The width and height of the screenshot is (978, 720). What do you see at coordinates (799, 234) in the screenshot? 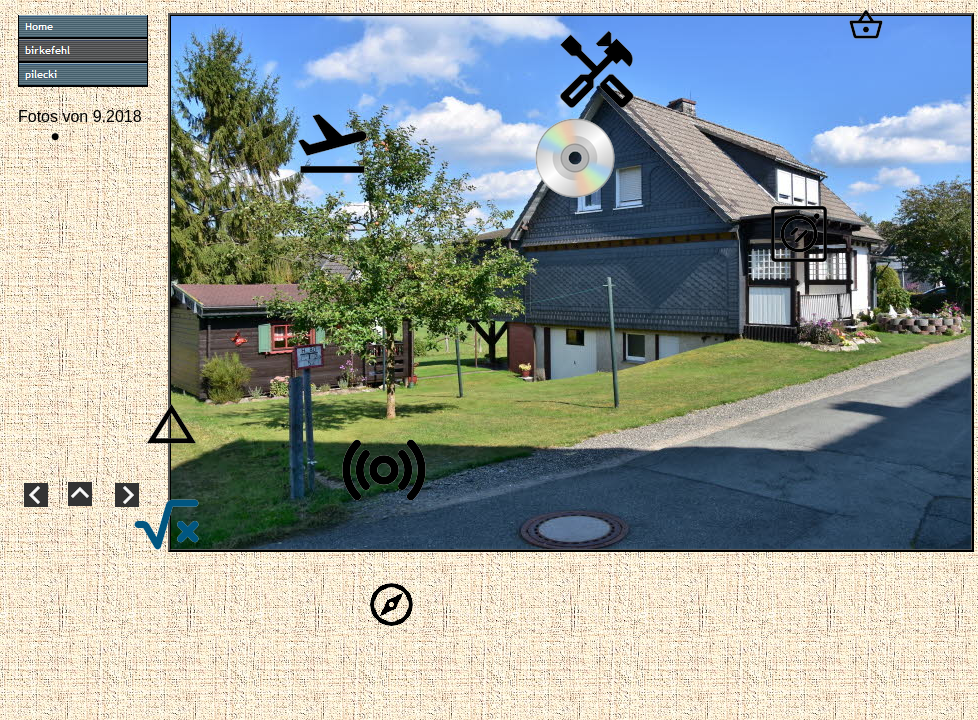
I see `access laundry or appliance controls` at bounding box center [799, 234].